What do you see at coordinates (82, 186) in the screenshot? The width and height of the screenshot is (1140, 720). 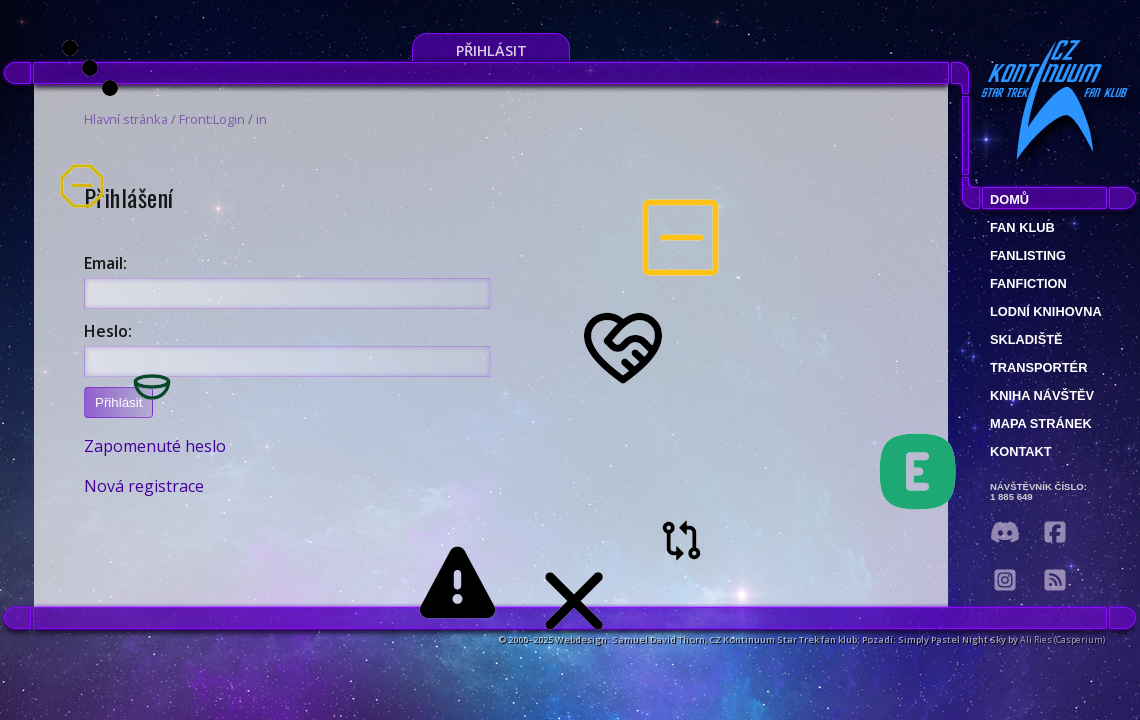 I see `indicates blocked or restricted content` at bounding box center [82, 186].